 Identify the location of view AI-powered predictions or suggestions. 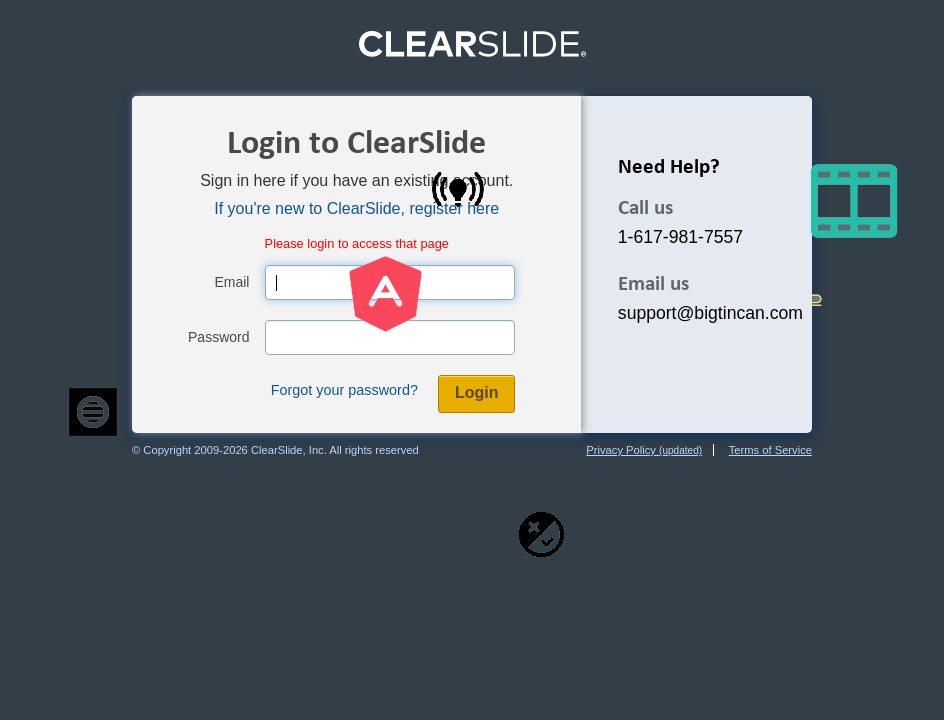
(458, 189).